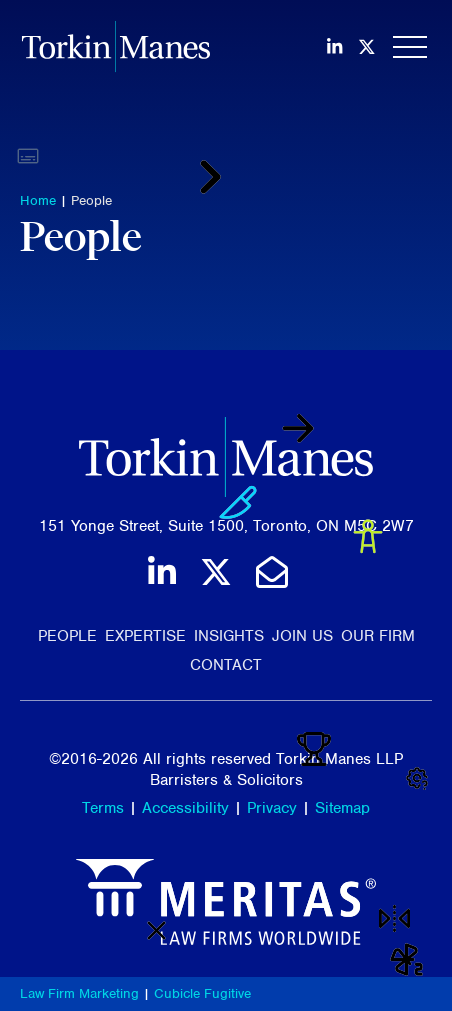  Describe the element at coordinates (394, 918) in the screenshot. I see `mirror or flip content horizontally` at that location.